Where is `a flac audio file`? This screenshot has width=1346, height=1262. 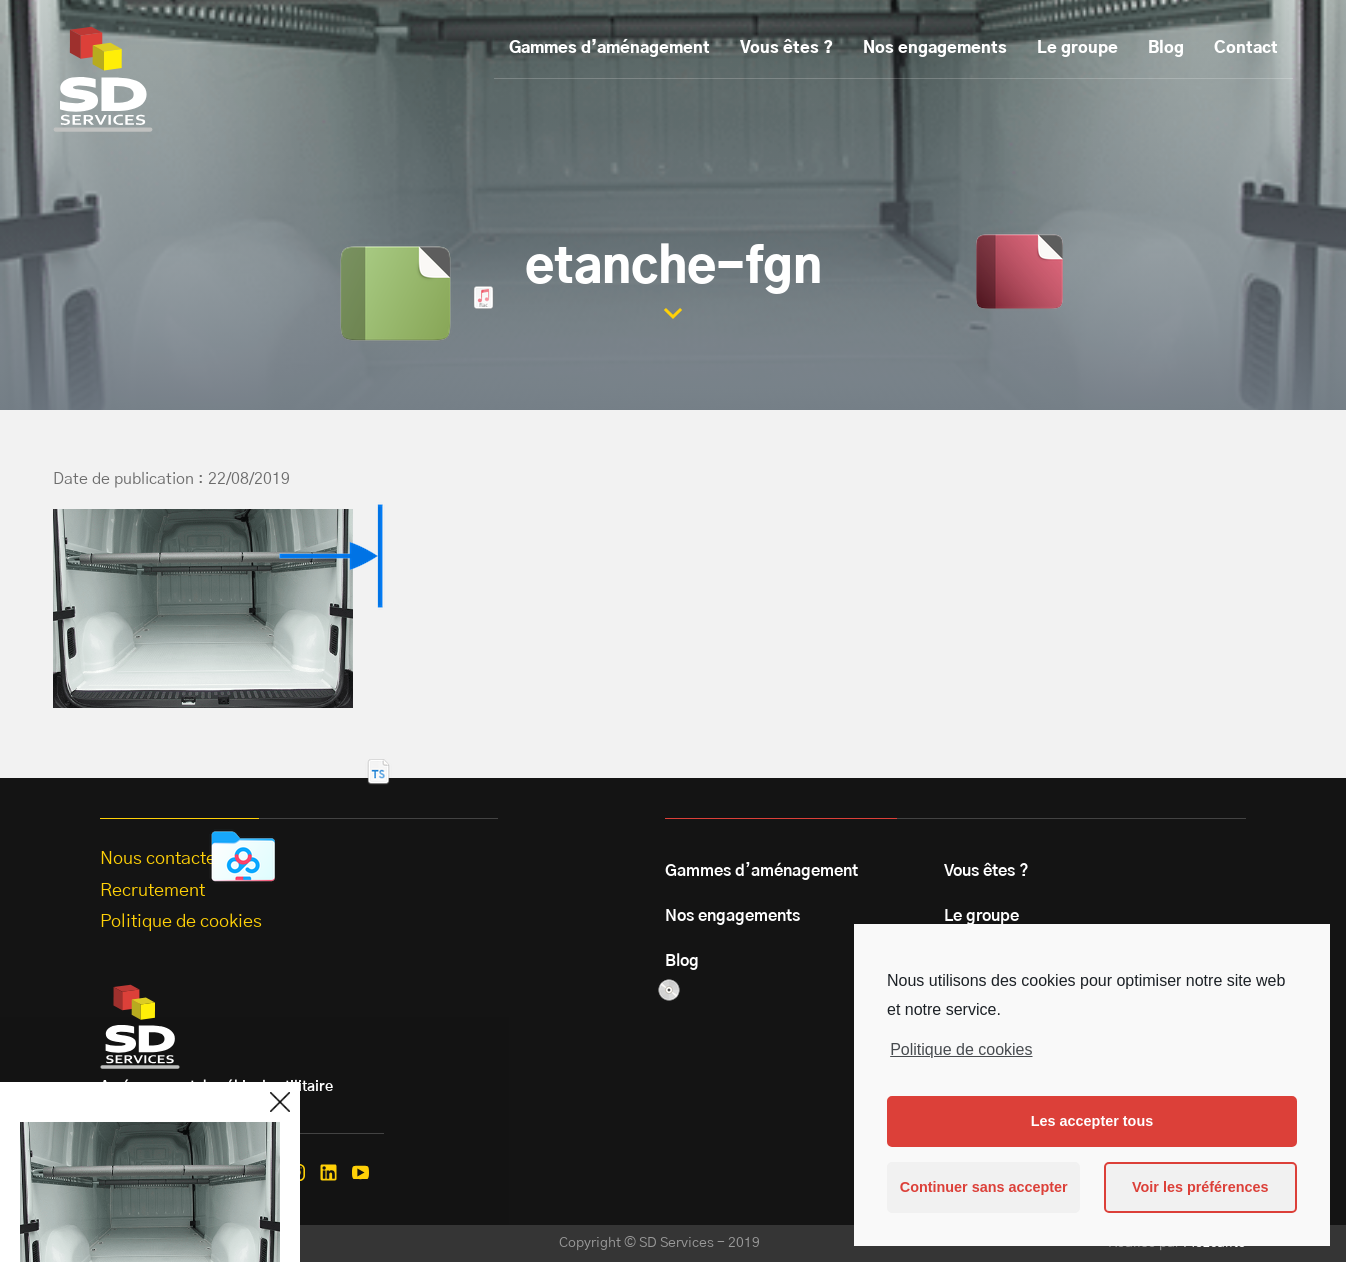 a flac audio file is located at coordinates (483, 297).